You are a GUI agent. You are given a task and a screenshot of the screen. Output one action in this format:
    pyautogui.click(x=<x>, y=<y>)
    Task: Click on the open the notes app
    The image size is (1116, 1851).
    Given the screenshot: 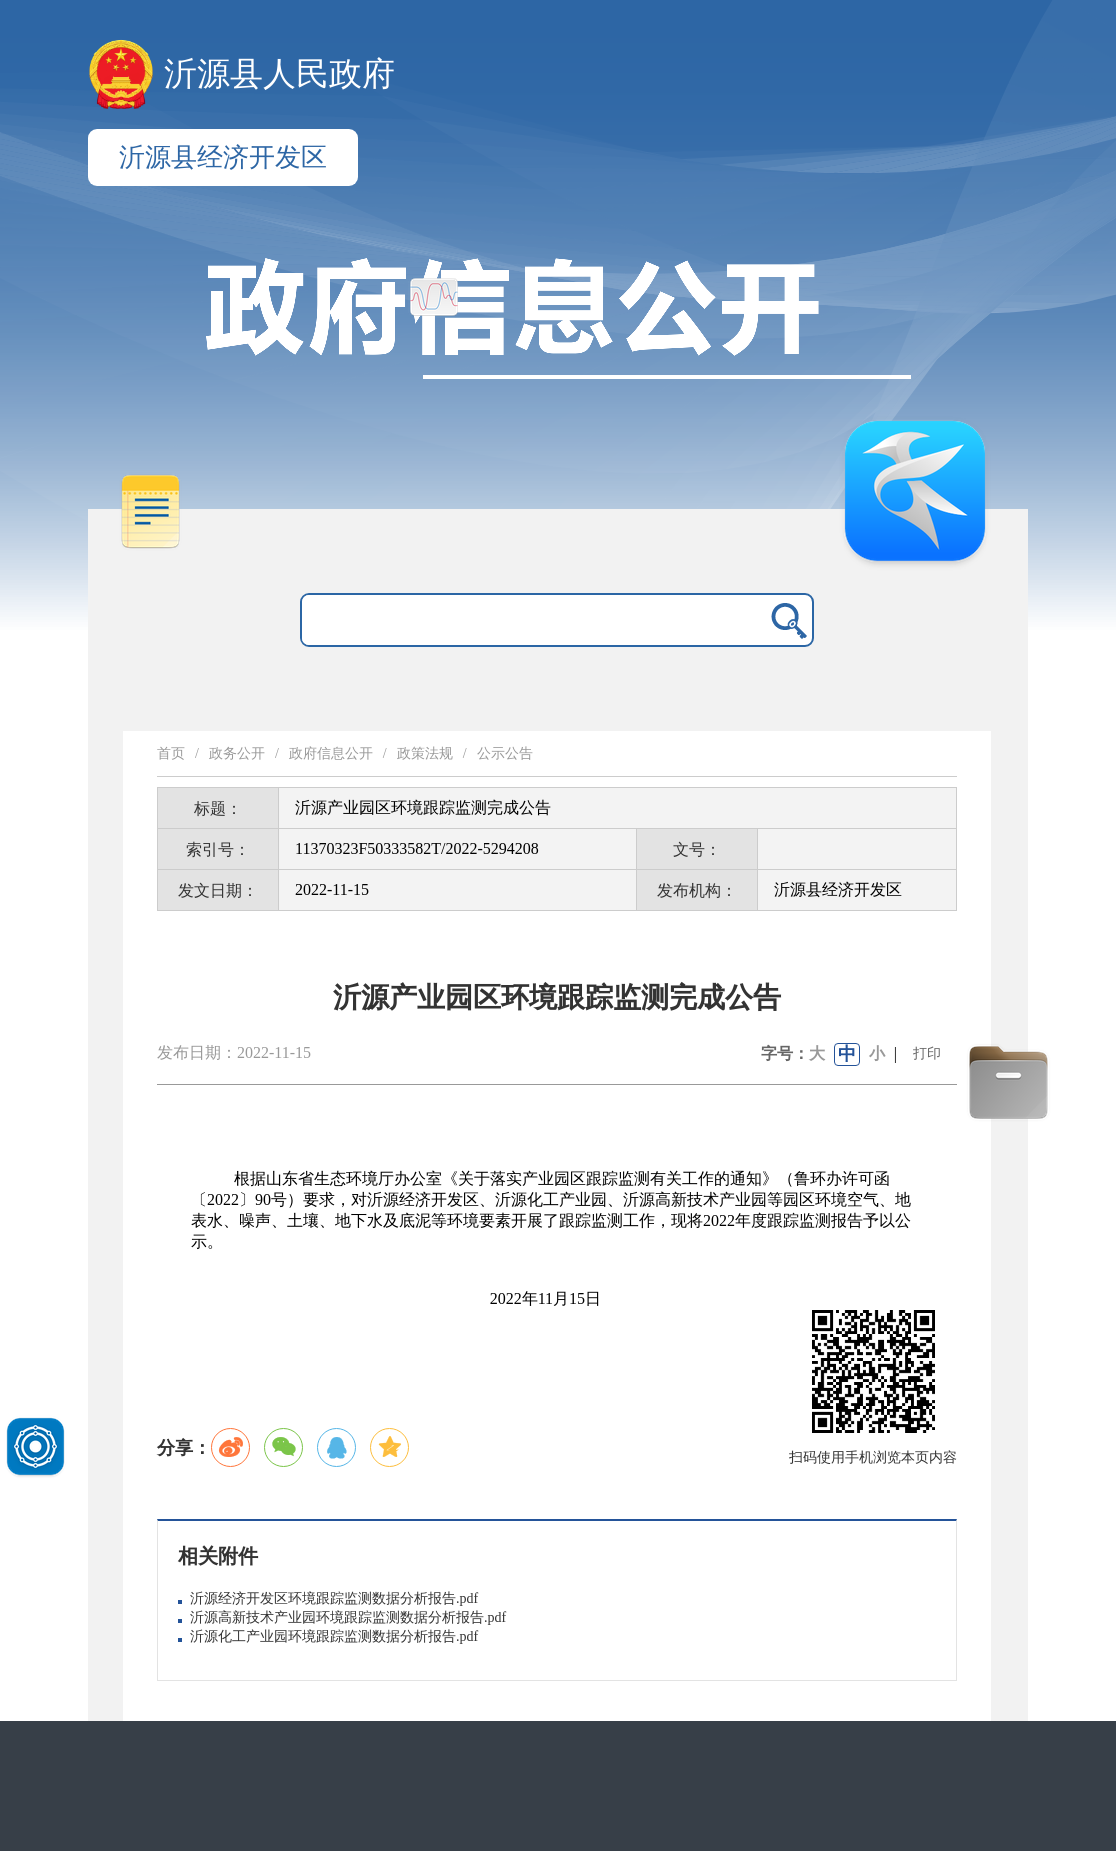 What is the action you would take?
    pyautogui.click(x=150, y=511)
    